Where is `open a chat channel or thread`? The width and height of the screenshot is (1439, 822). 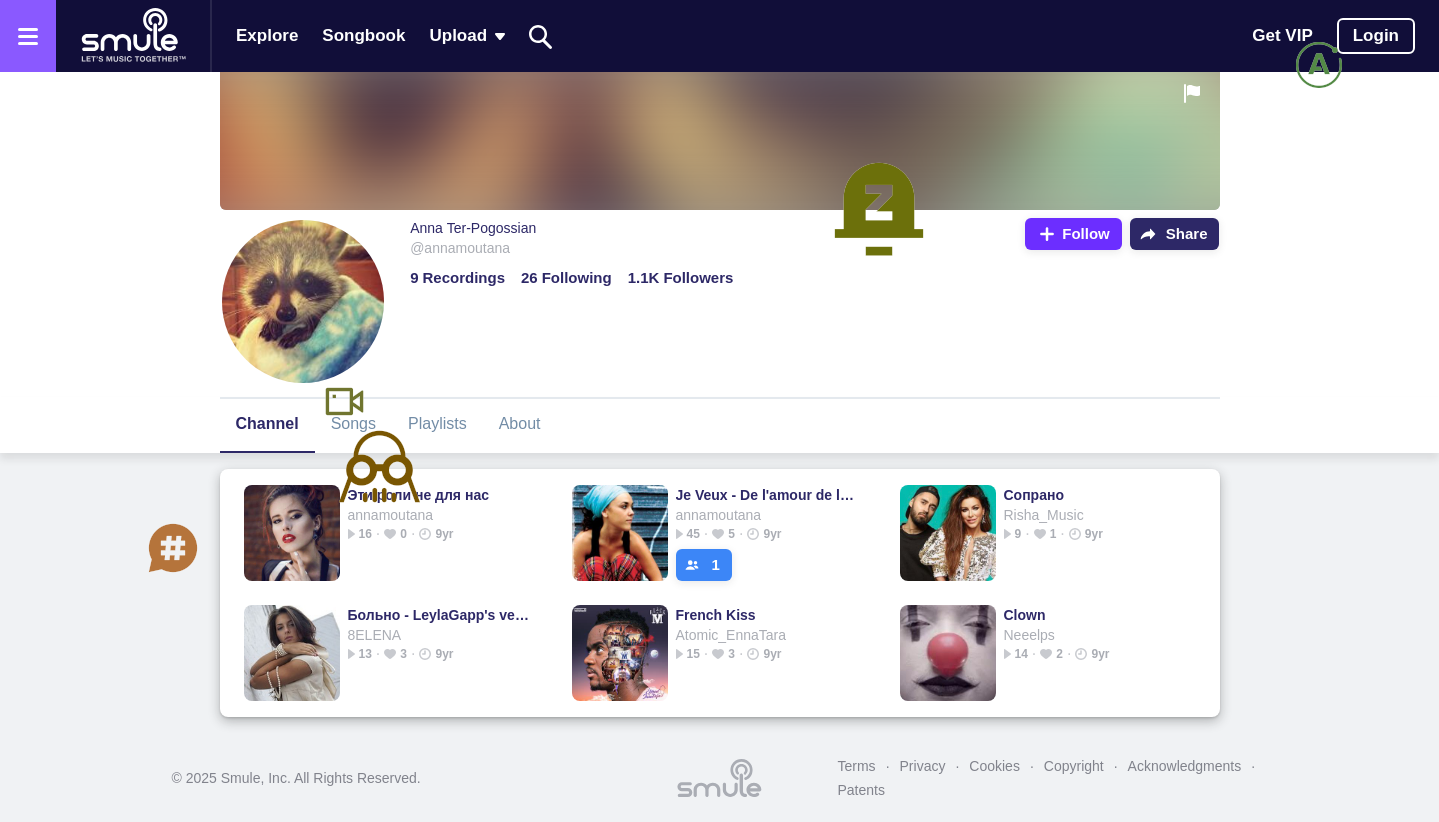 open a chat channel or thread is located at coordinates (173, 548).